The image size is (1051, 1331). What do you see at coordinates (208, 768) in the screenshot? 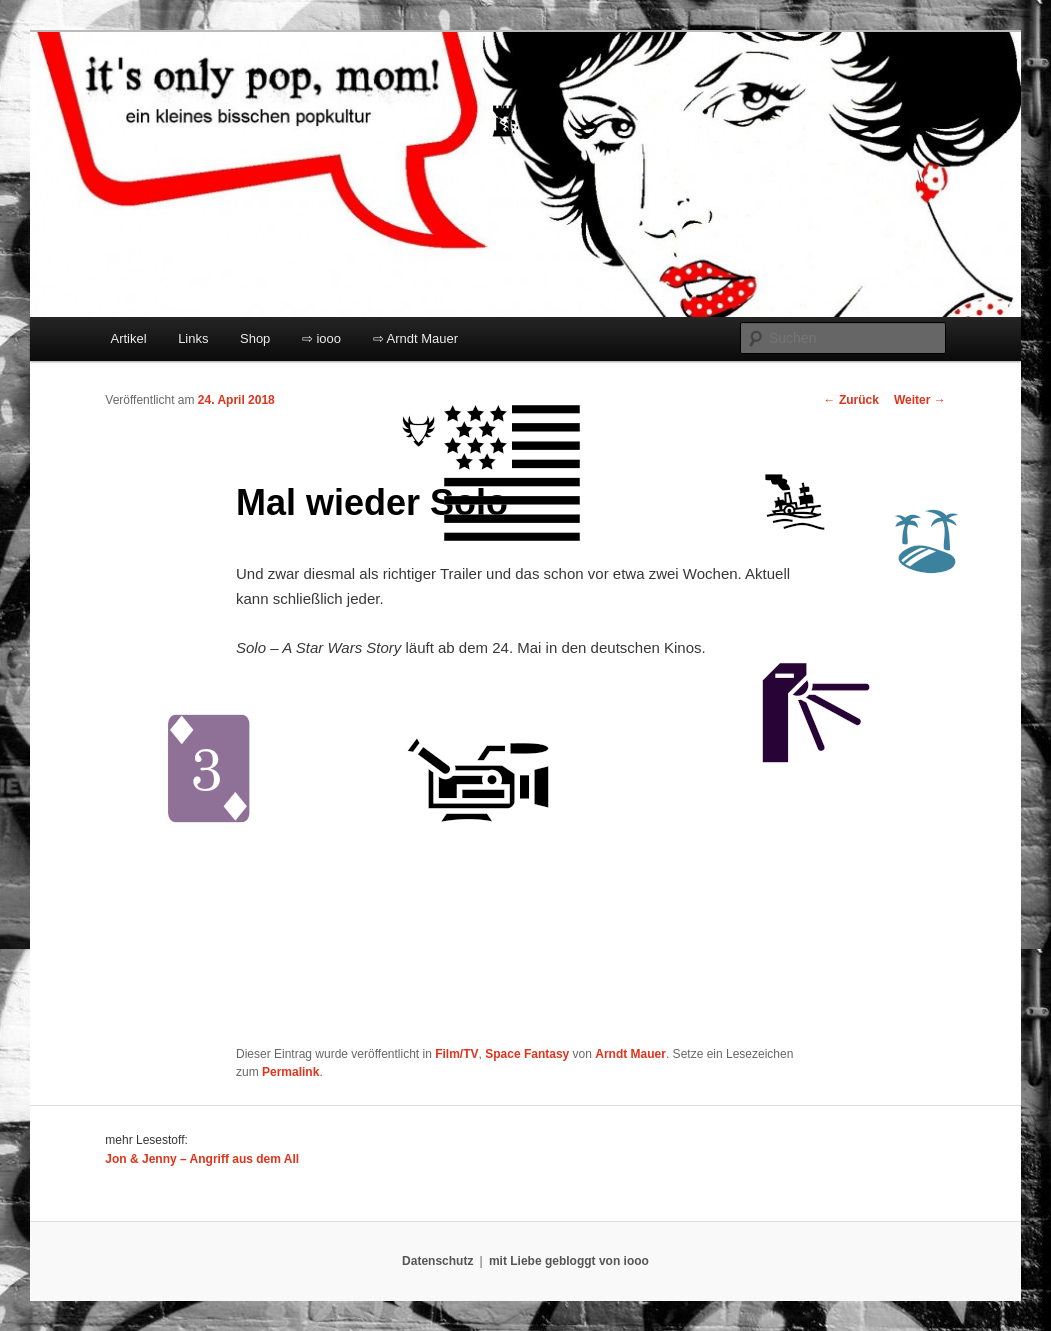
I see `three of diamonds playing card` at bounding box center [208, 768].